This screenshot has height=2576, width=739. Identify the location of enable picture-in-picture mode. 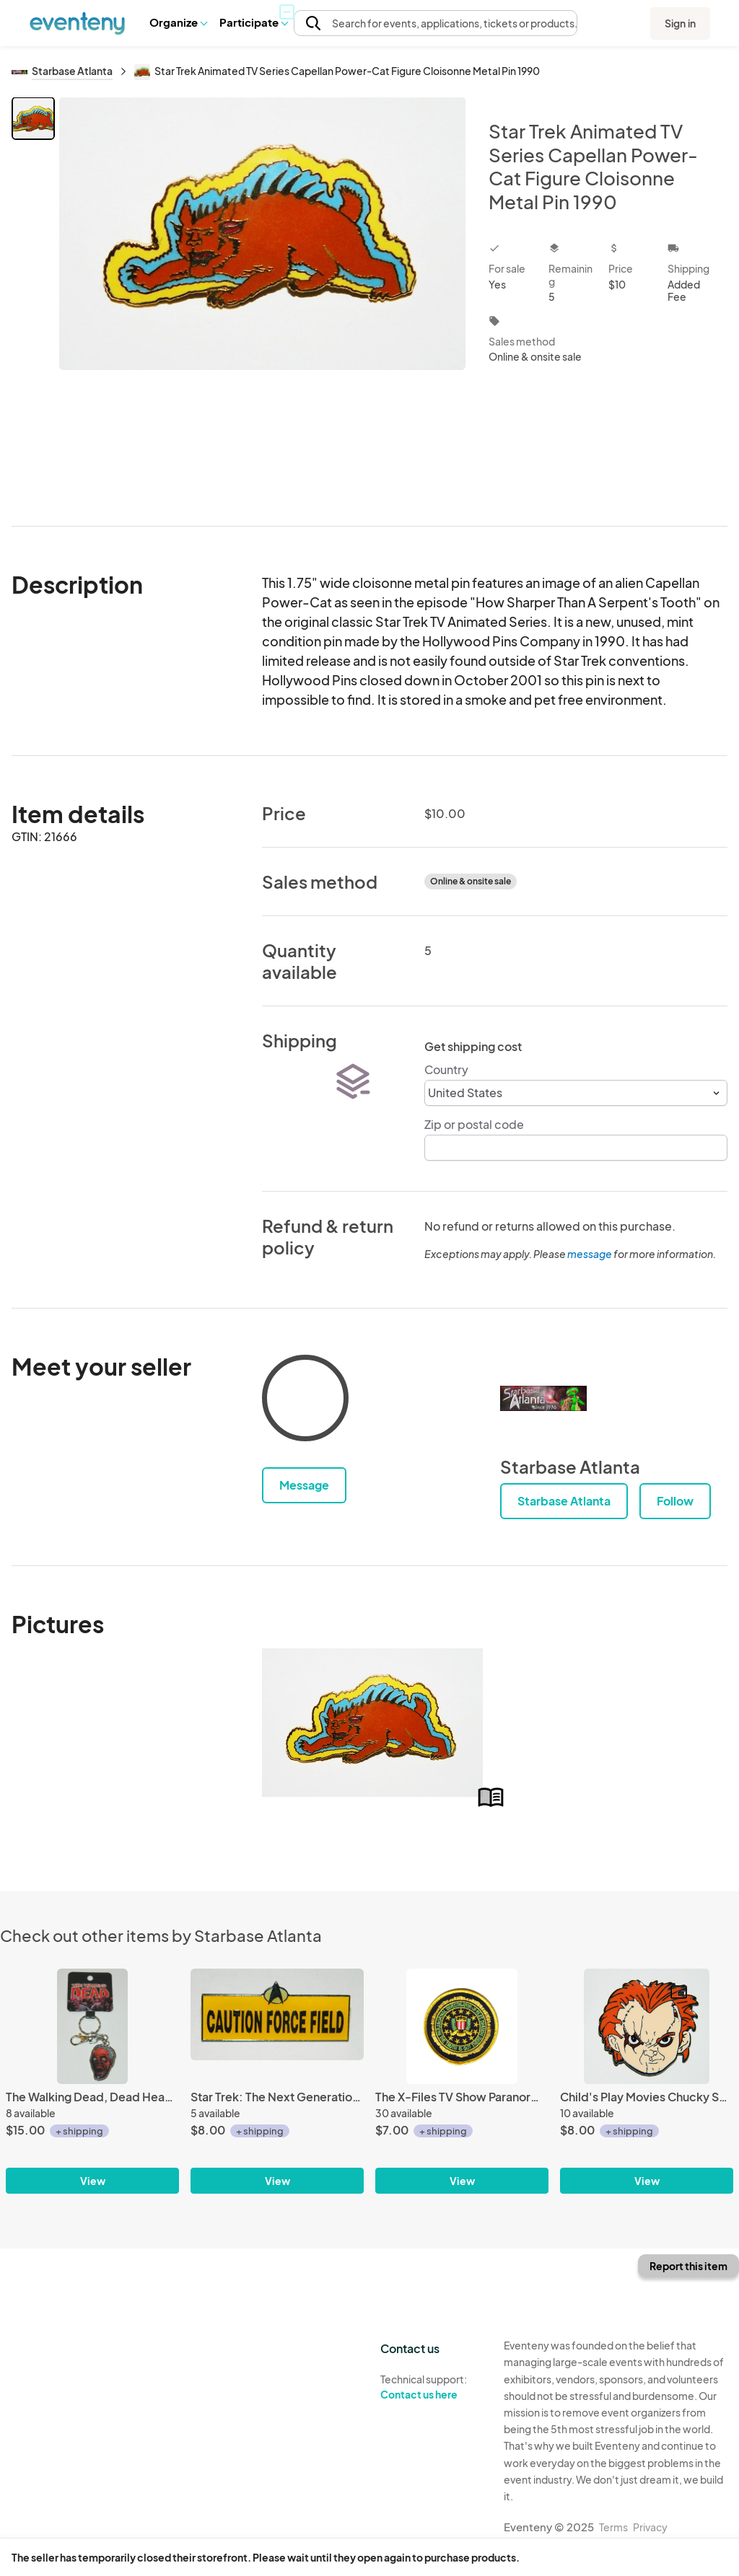
(678, 1992).